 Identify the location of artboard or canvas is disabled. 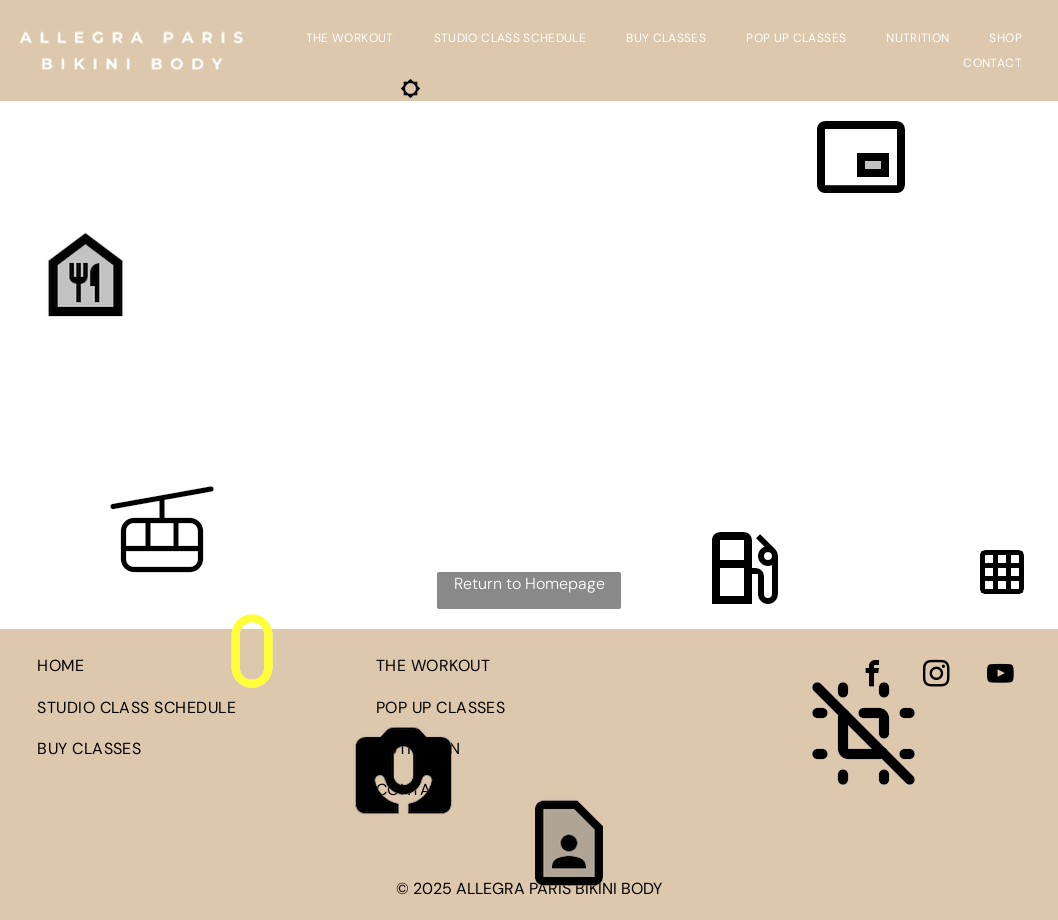
(863, 733).